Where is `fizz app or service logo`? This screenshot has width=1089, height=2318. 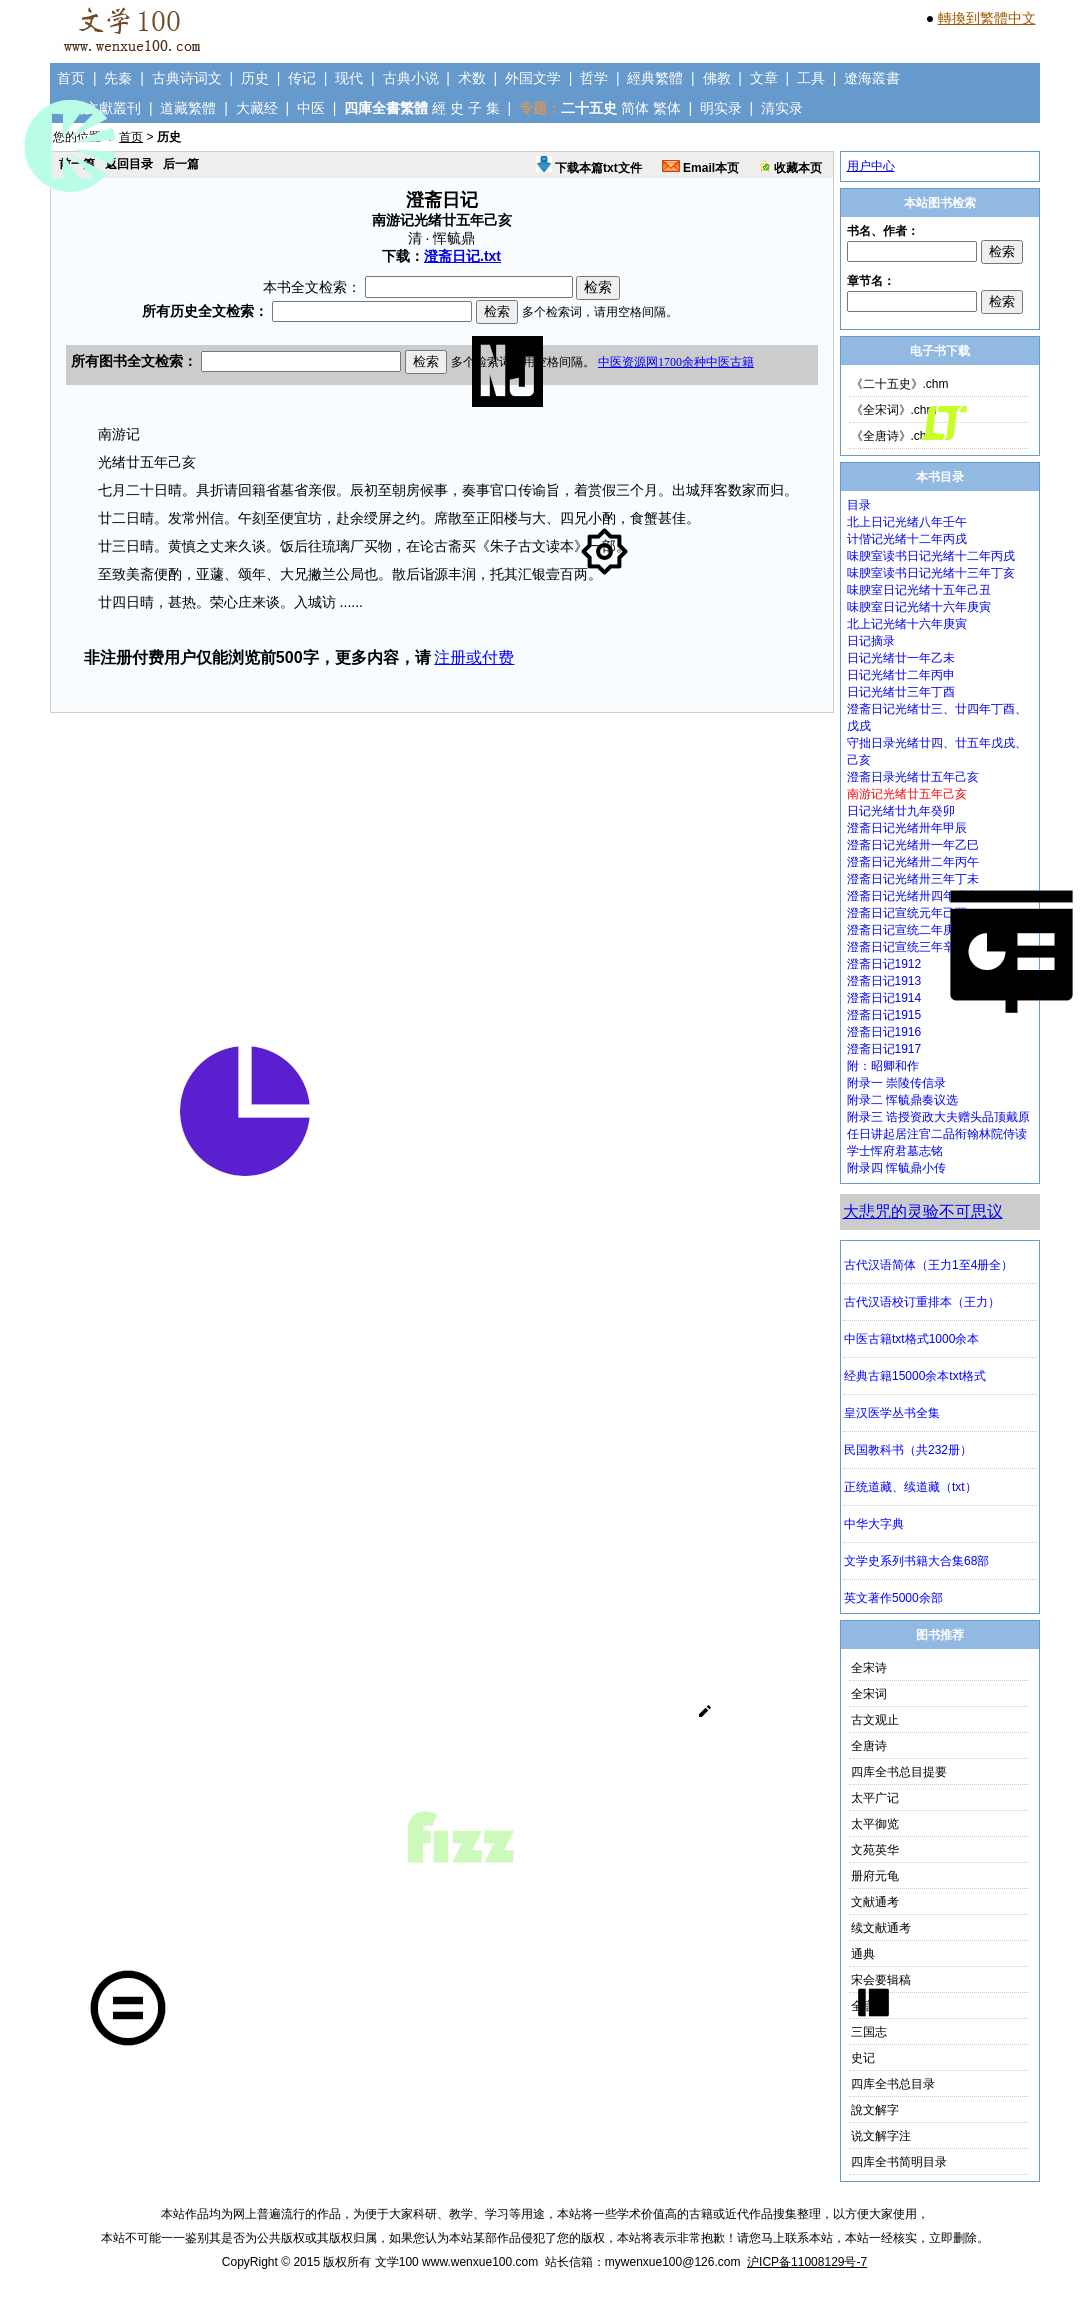 fizz app or service logo is located at coordinates (461, 1837).